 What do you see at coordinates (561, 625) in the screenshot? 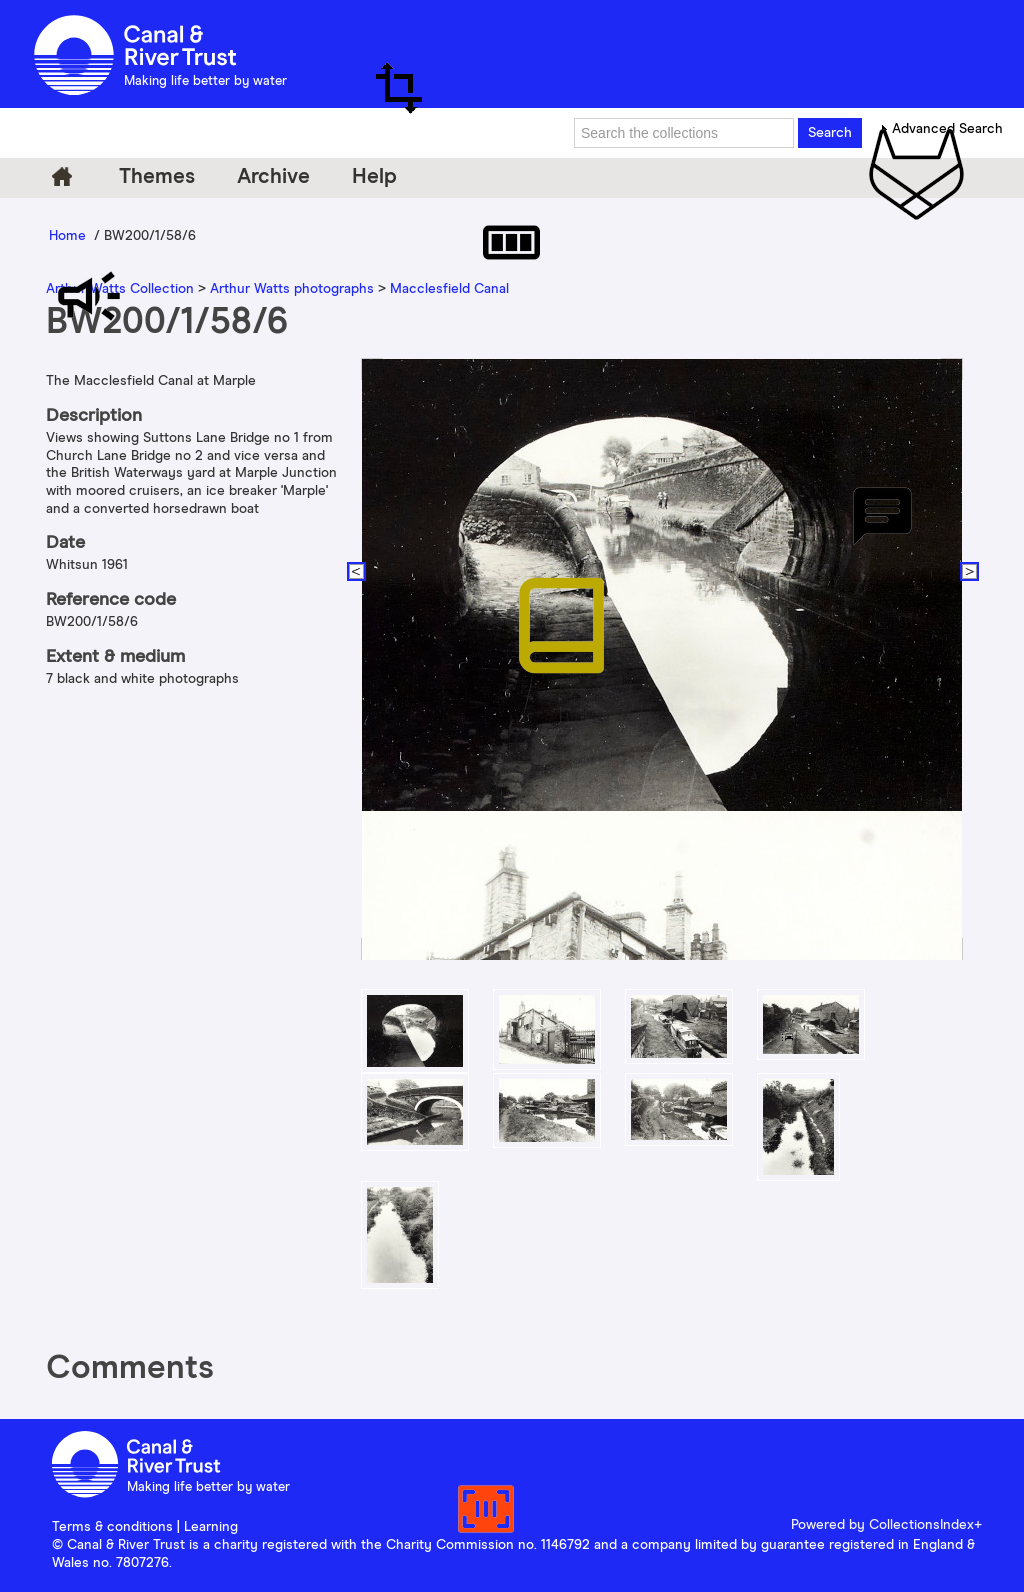
I see `open reading or library section` at bounding box center [561, 625].